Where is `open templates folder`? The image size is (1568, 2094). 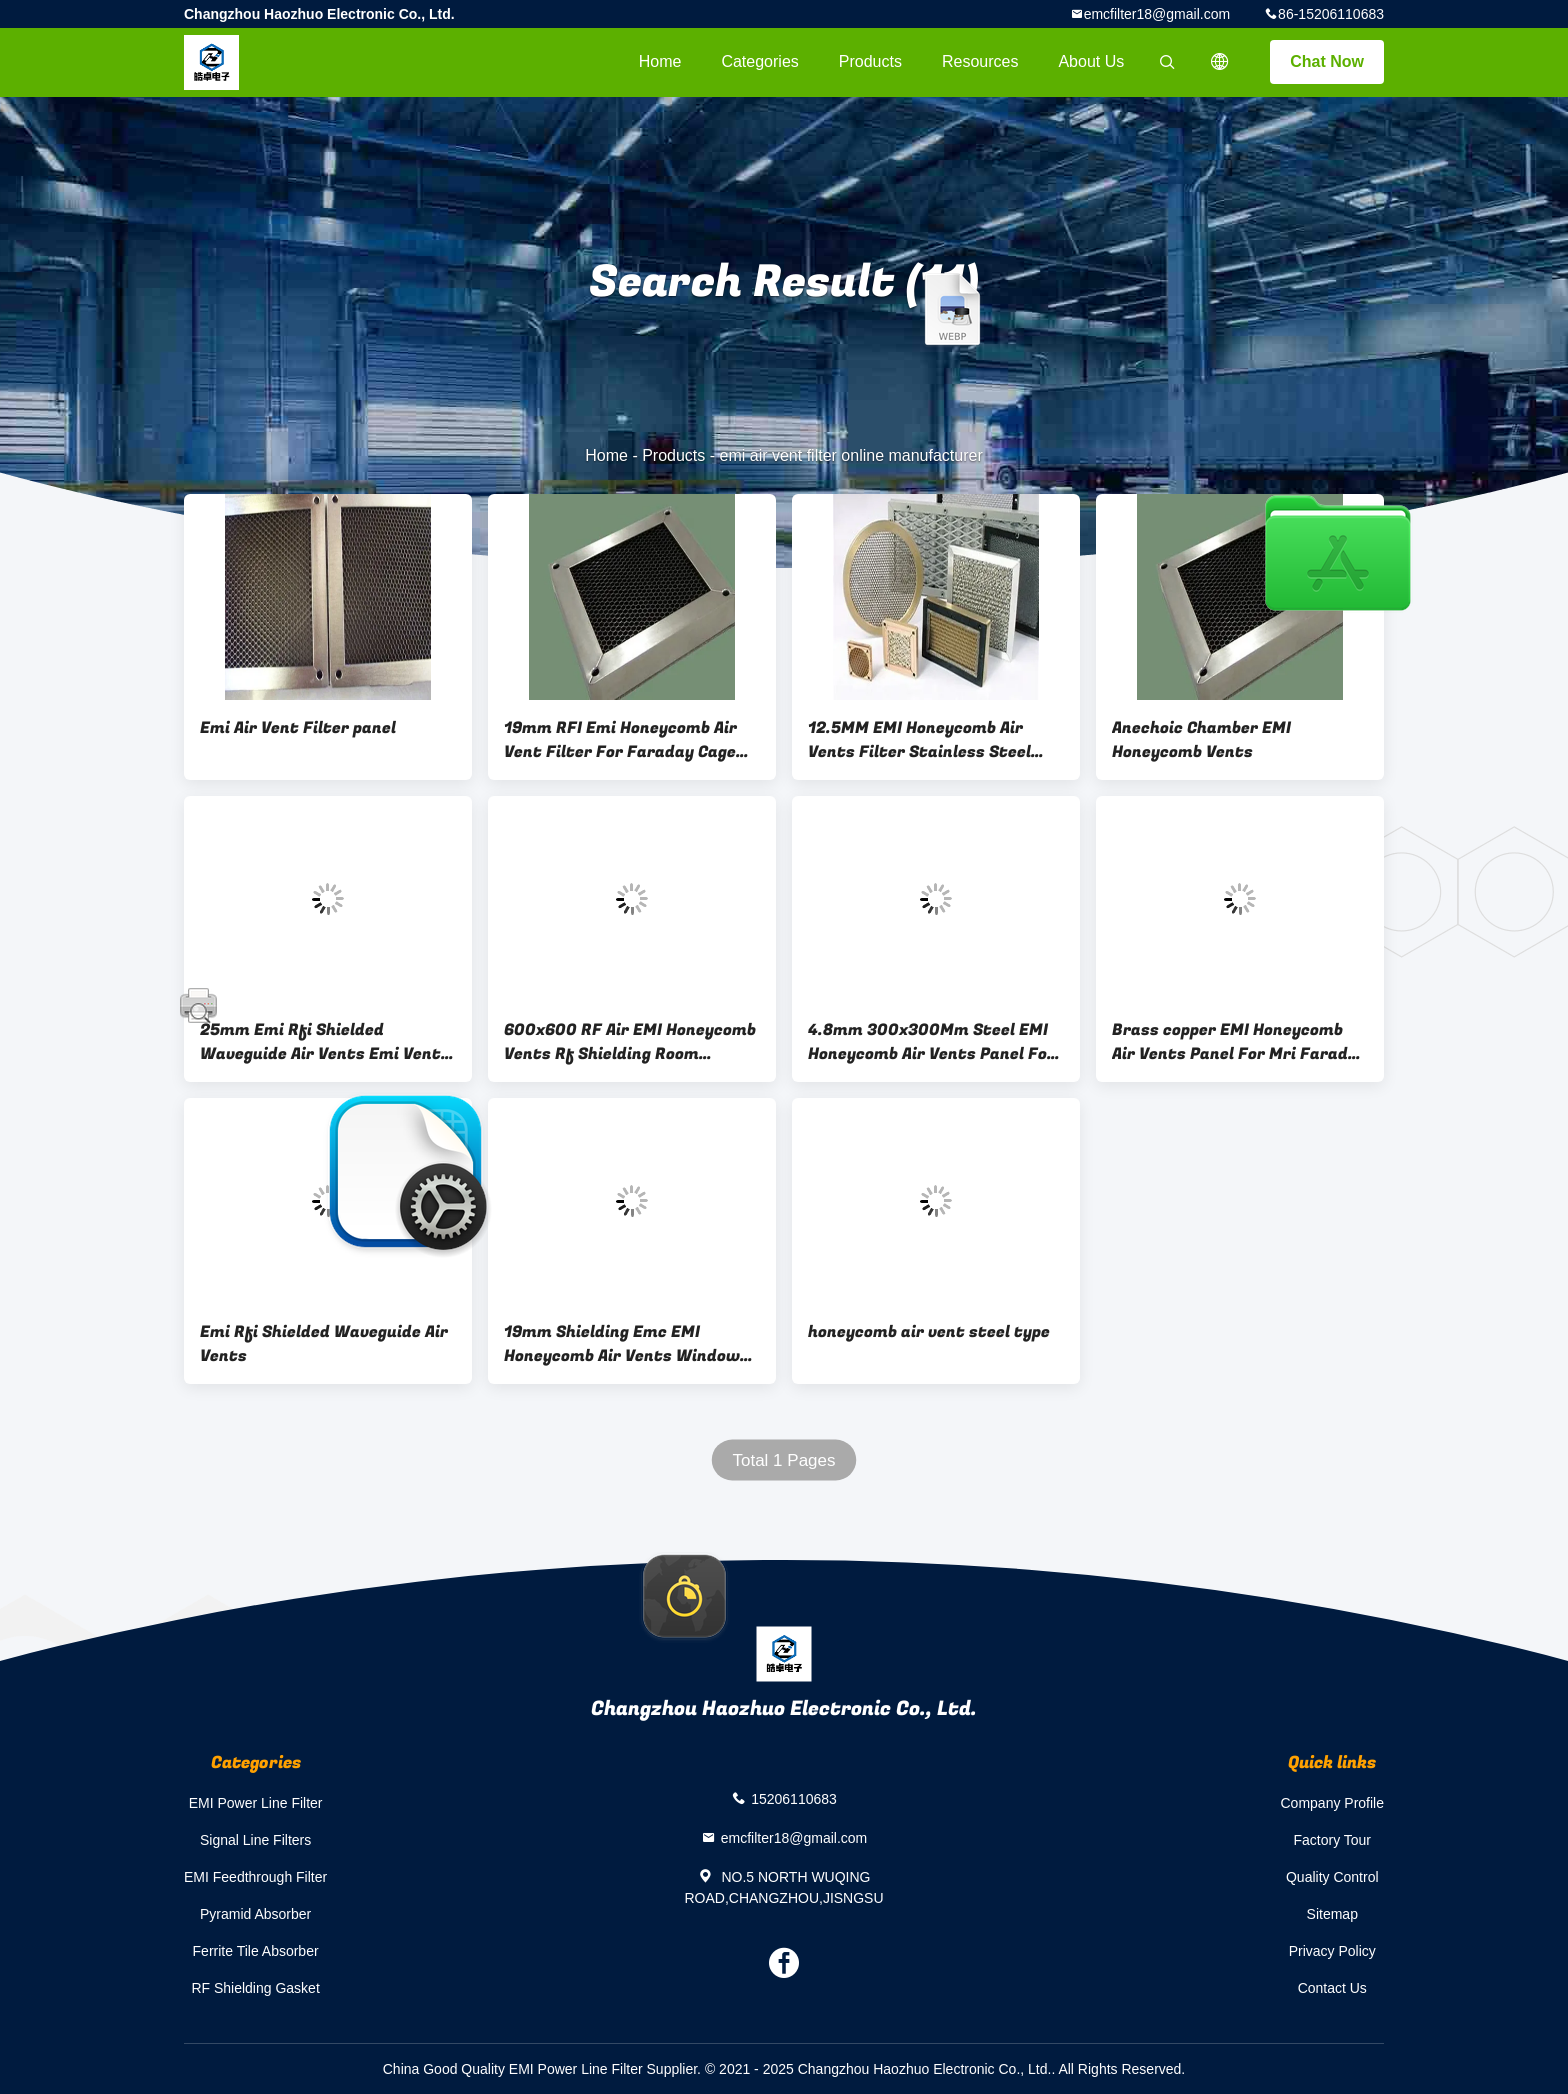
open templates folder is located at coordinates (1338, 553).